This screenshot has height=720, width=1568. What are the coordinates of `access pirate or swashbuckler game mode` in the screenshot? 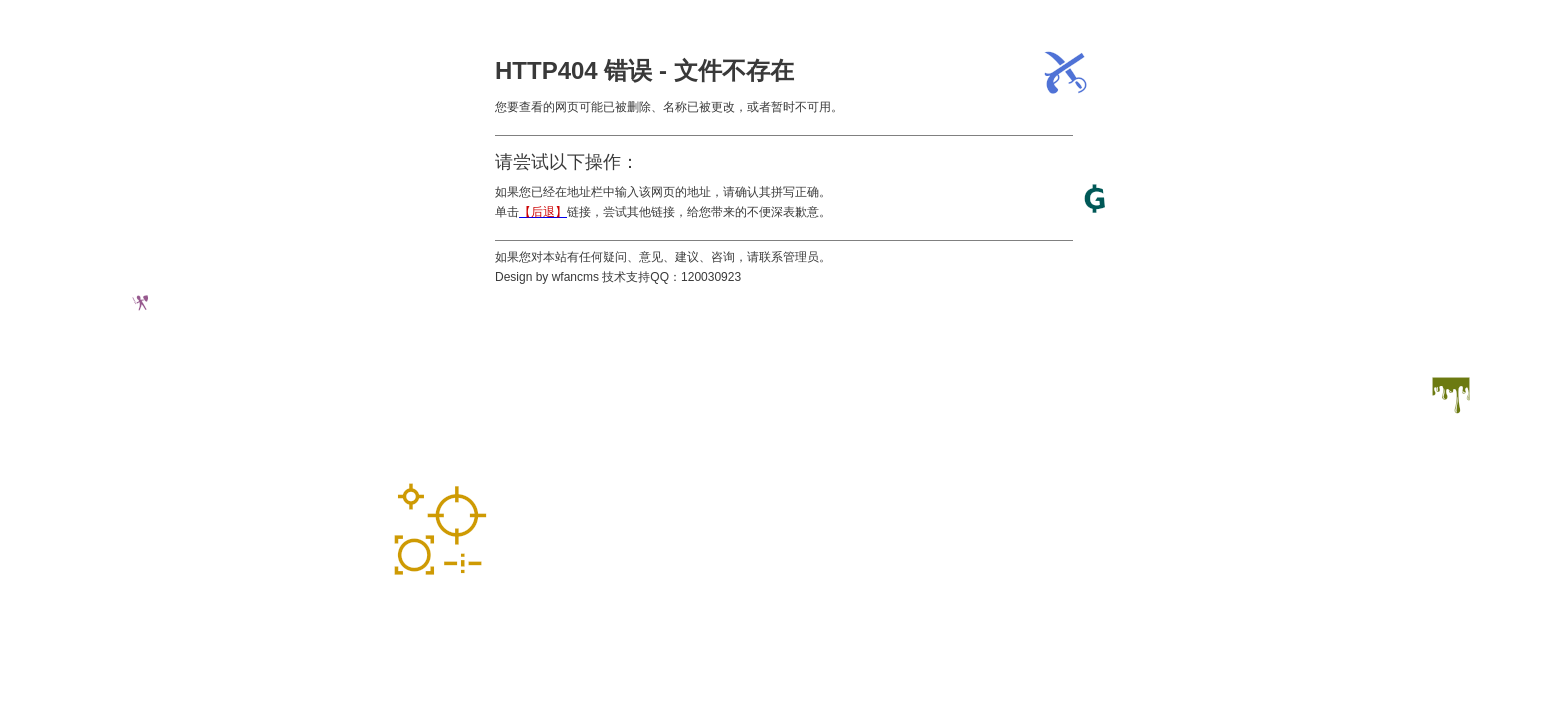 It's located at (1065, 72).